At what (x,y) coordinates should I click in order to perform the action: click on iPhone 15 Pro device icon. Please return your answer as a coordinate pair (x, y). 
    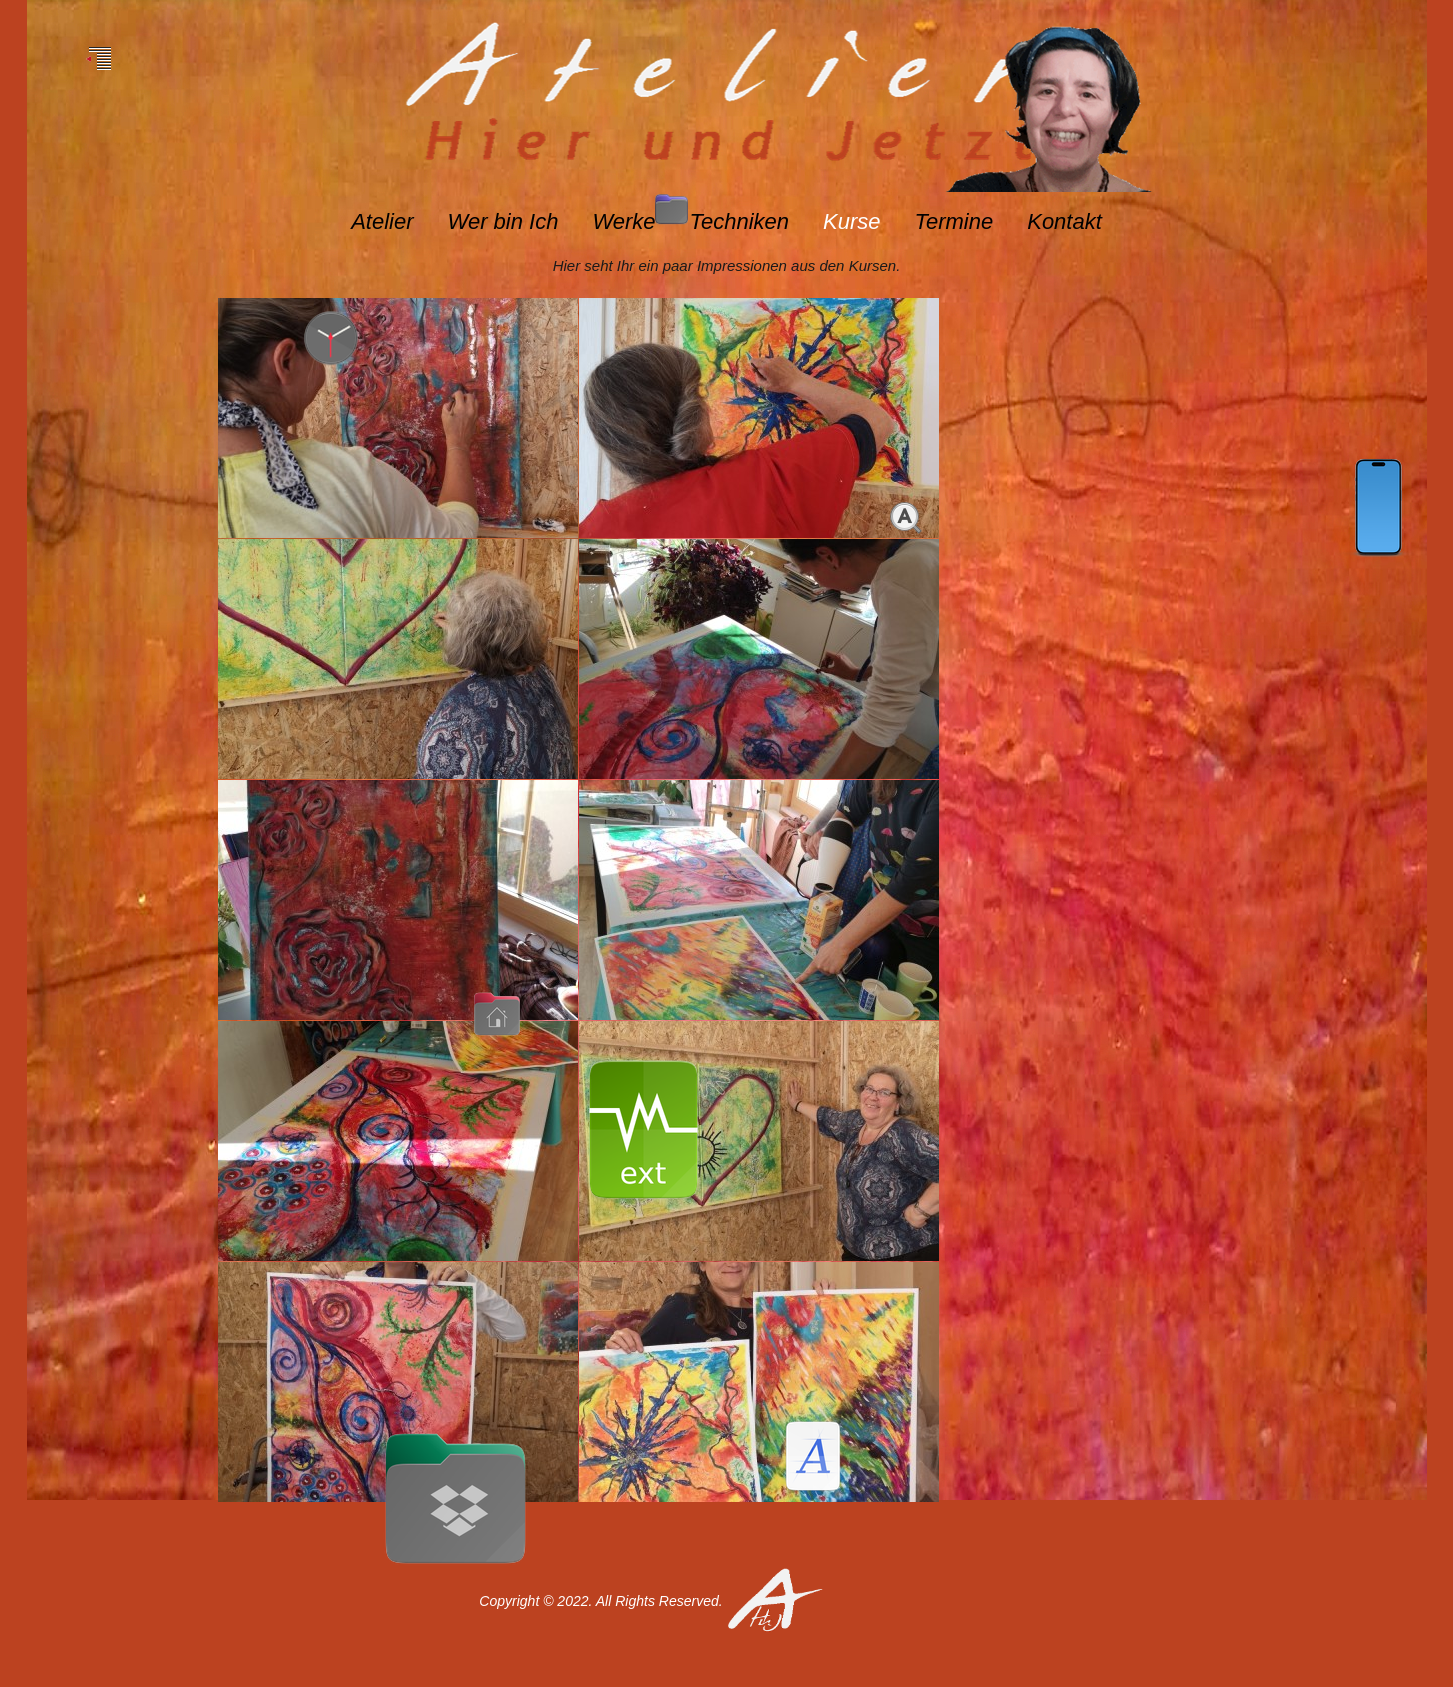
    Looking at the image, I should click on (1378, 508).